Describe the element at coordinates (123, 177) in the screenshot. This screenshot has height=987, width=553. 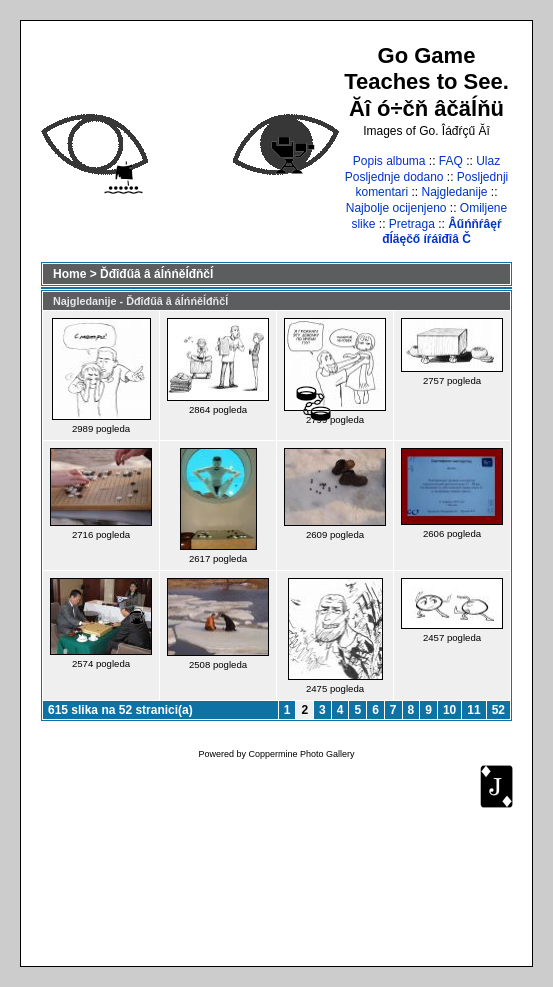
I see `water transportation or rafting activity` at that location.